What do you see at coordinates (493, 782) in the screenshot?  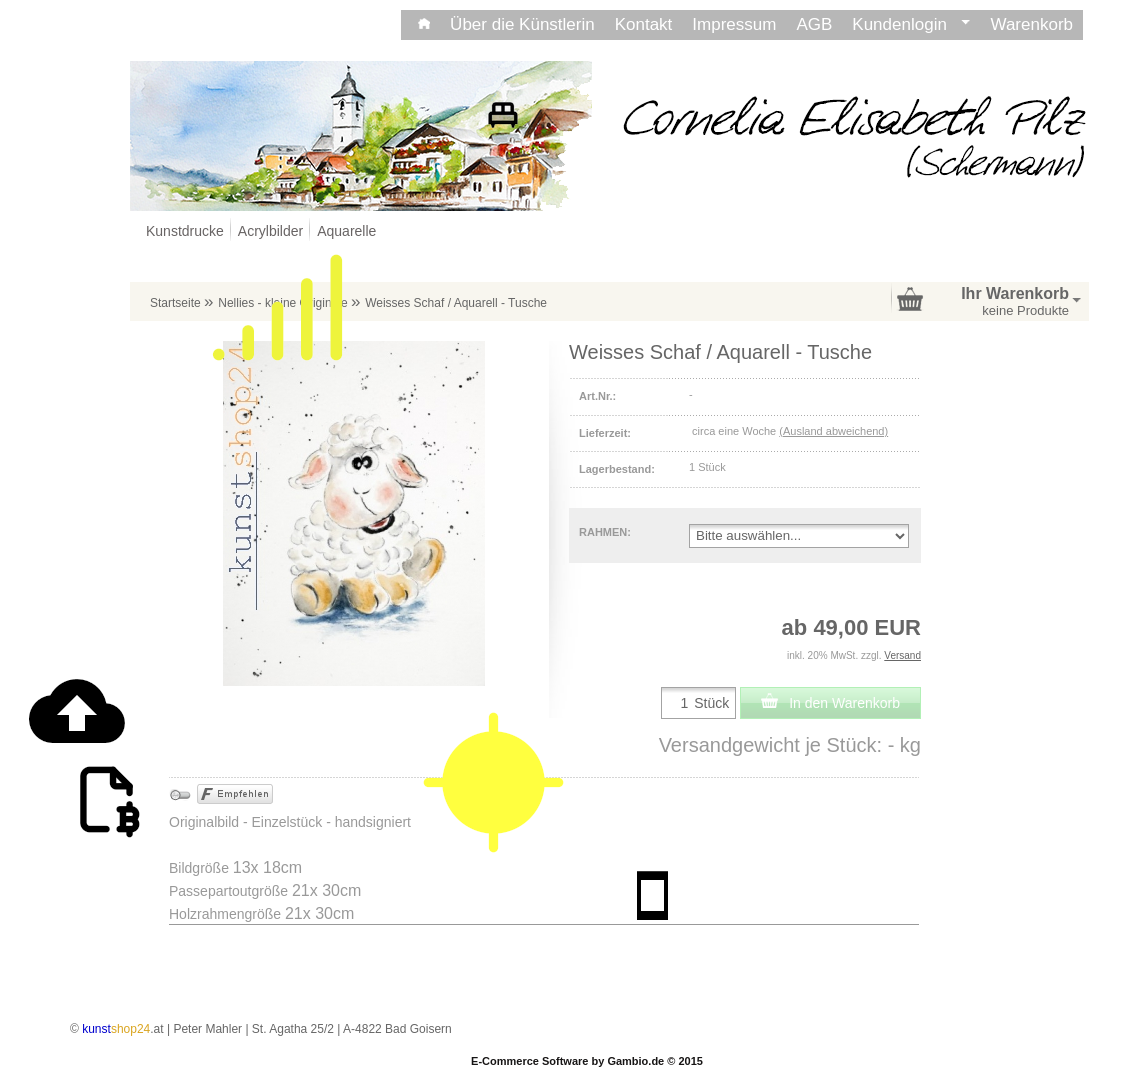 I see `center map on current location` at bounding box center [493, 782].